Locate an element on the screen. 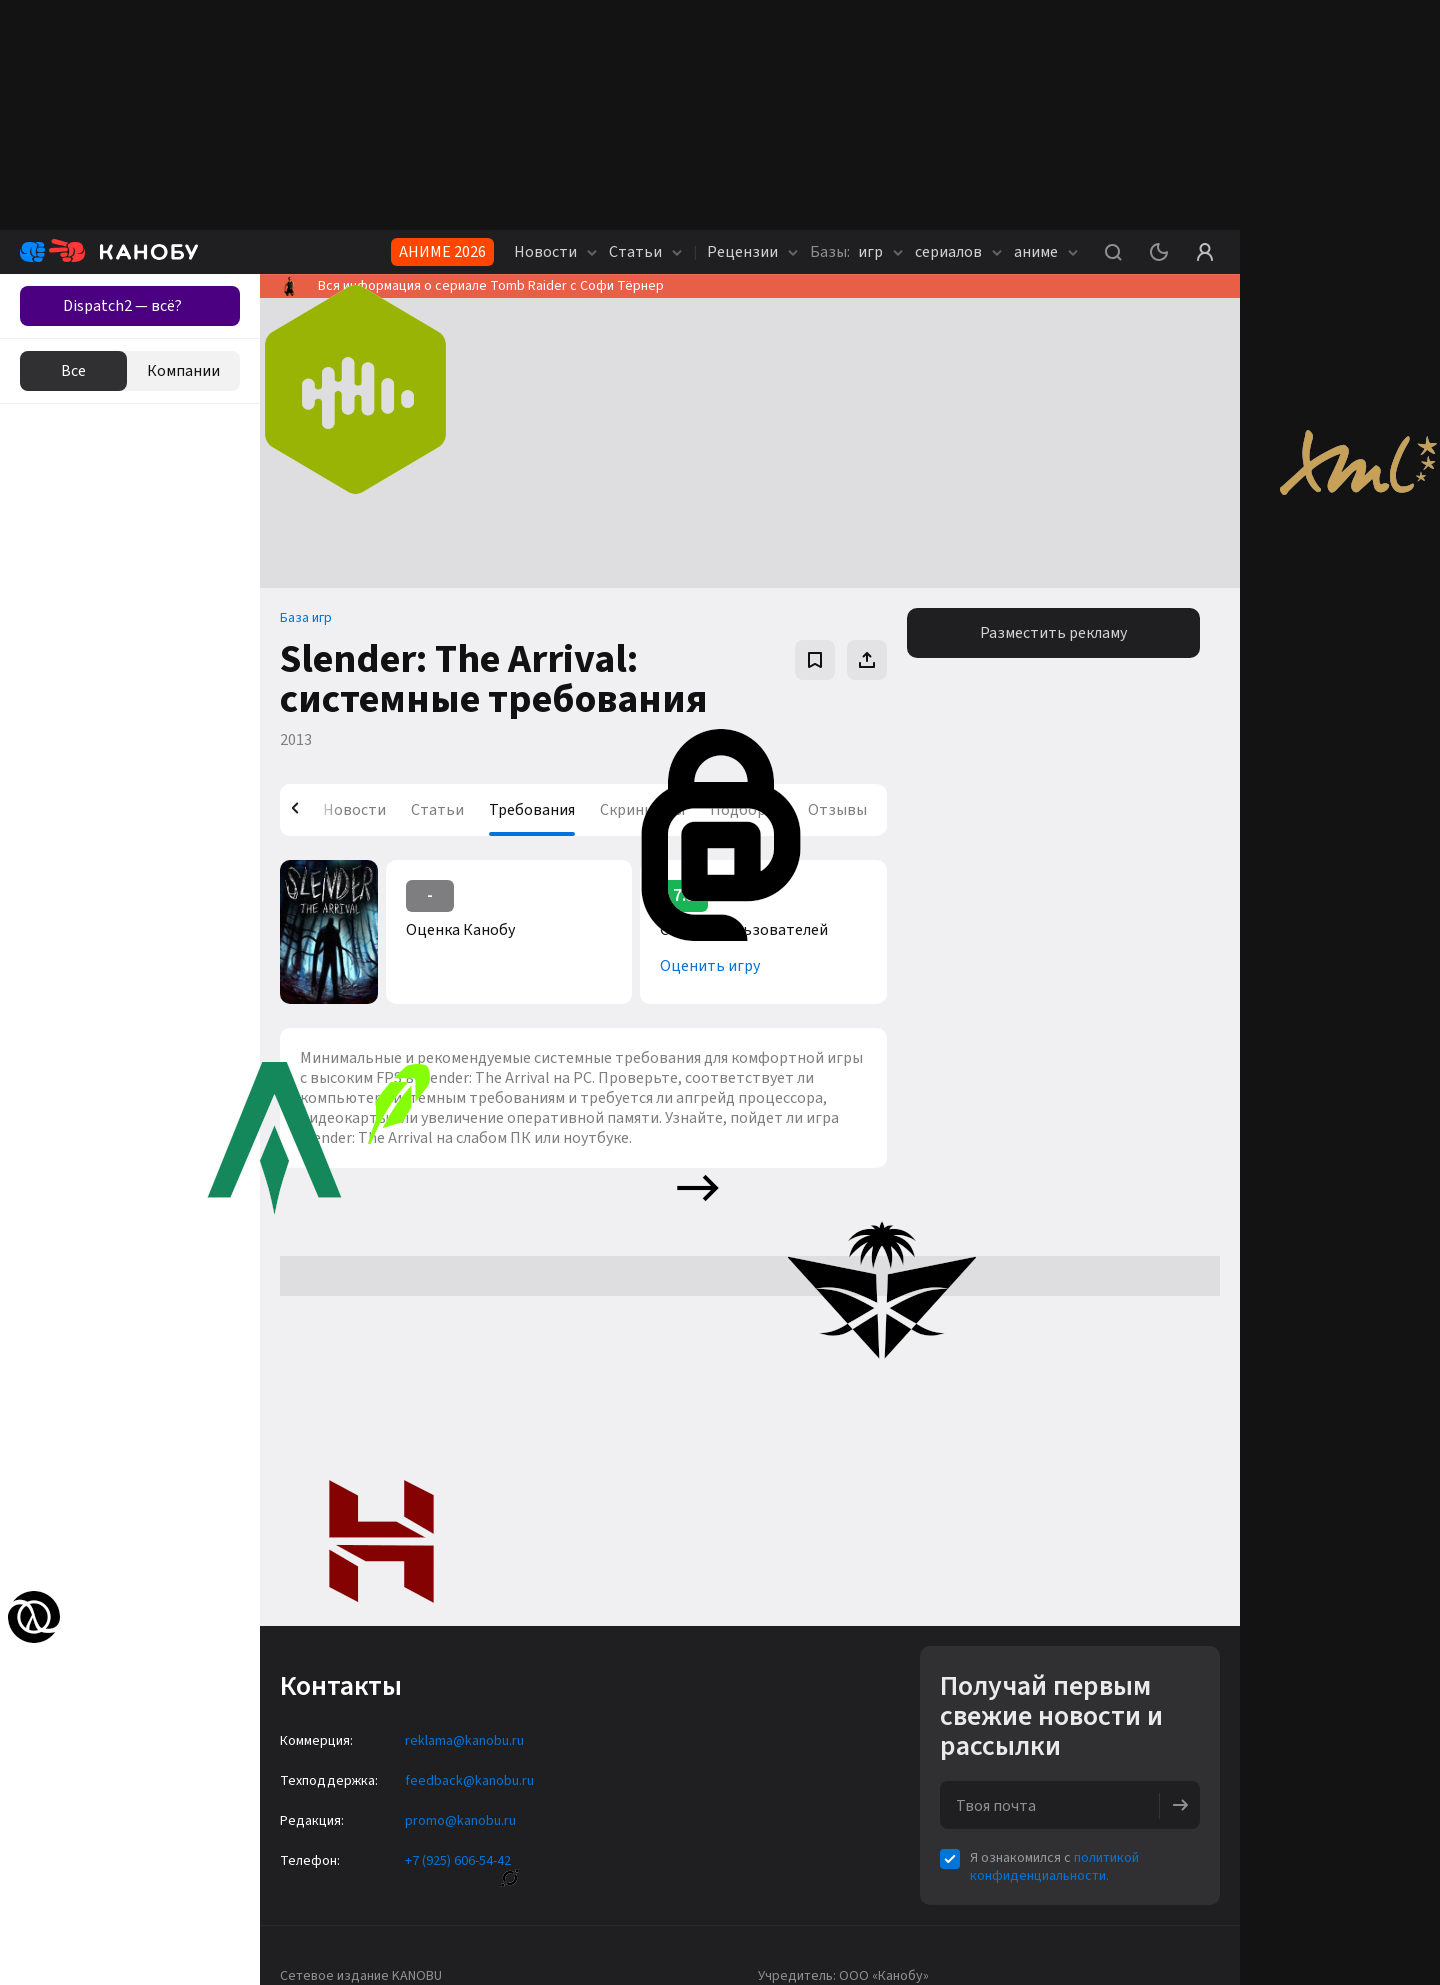 The height and width of the screenshot is (1985, 1440). navigate to the next page or step is located at coordinates (698, 1188).